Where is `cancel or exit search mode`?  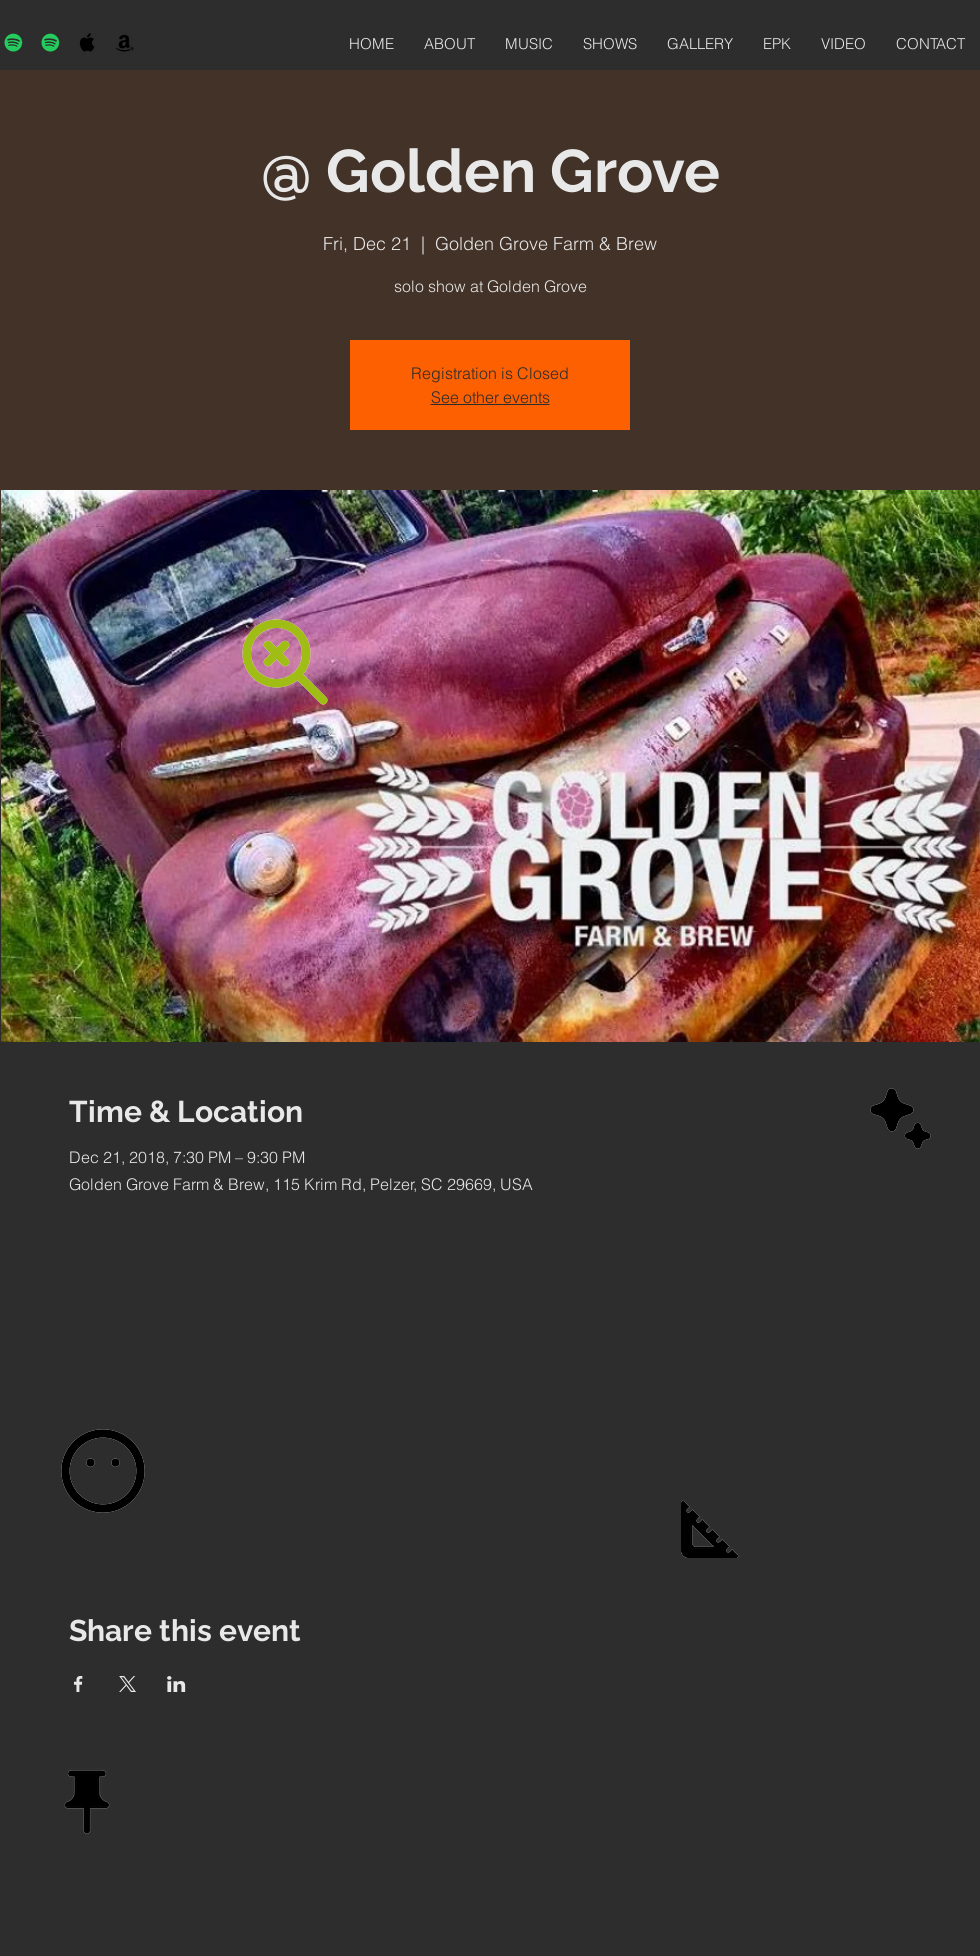 cancel or exit search mode is located at coordinates (285, 662).